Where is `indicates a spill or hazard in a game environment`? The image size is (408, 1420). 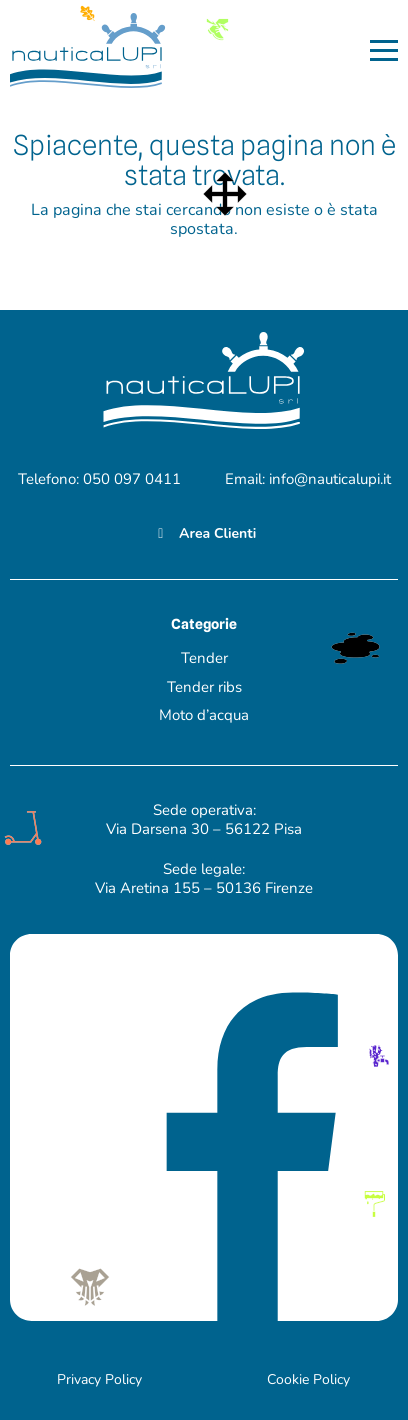
indicates a spill or hazard in a game environment is located at coordinates (355, 644).